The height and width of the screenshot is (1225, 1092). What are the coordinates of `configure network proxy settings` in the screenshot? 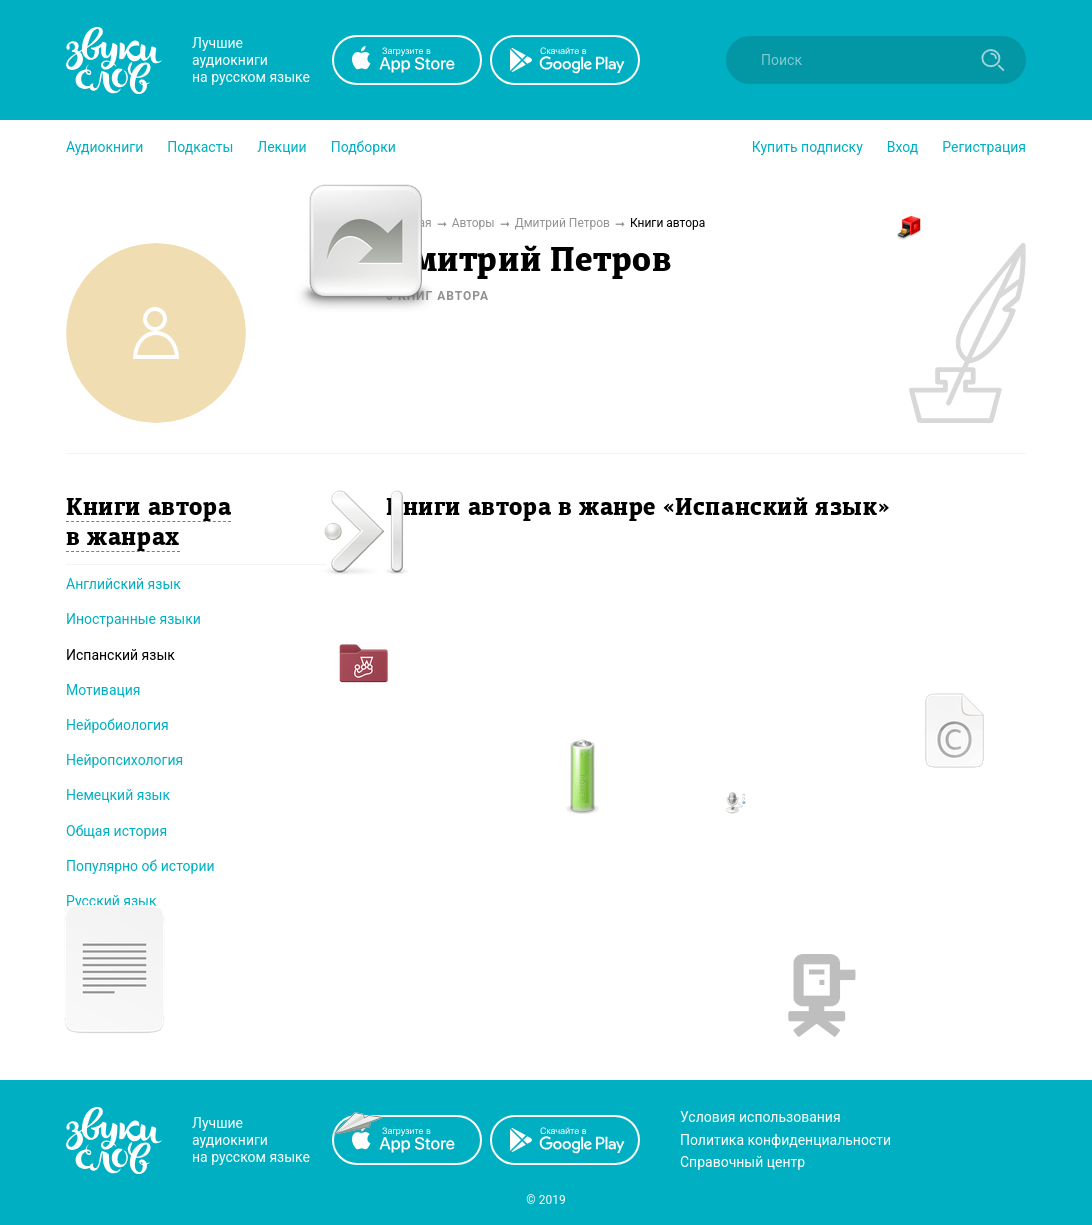 It's located at (824, 995).